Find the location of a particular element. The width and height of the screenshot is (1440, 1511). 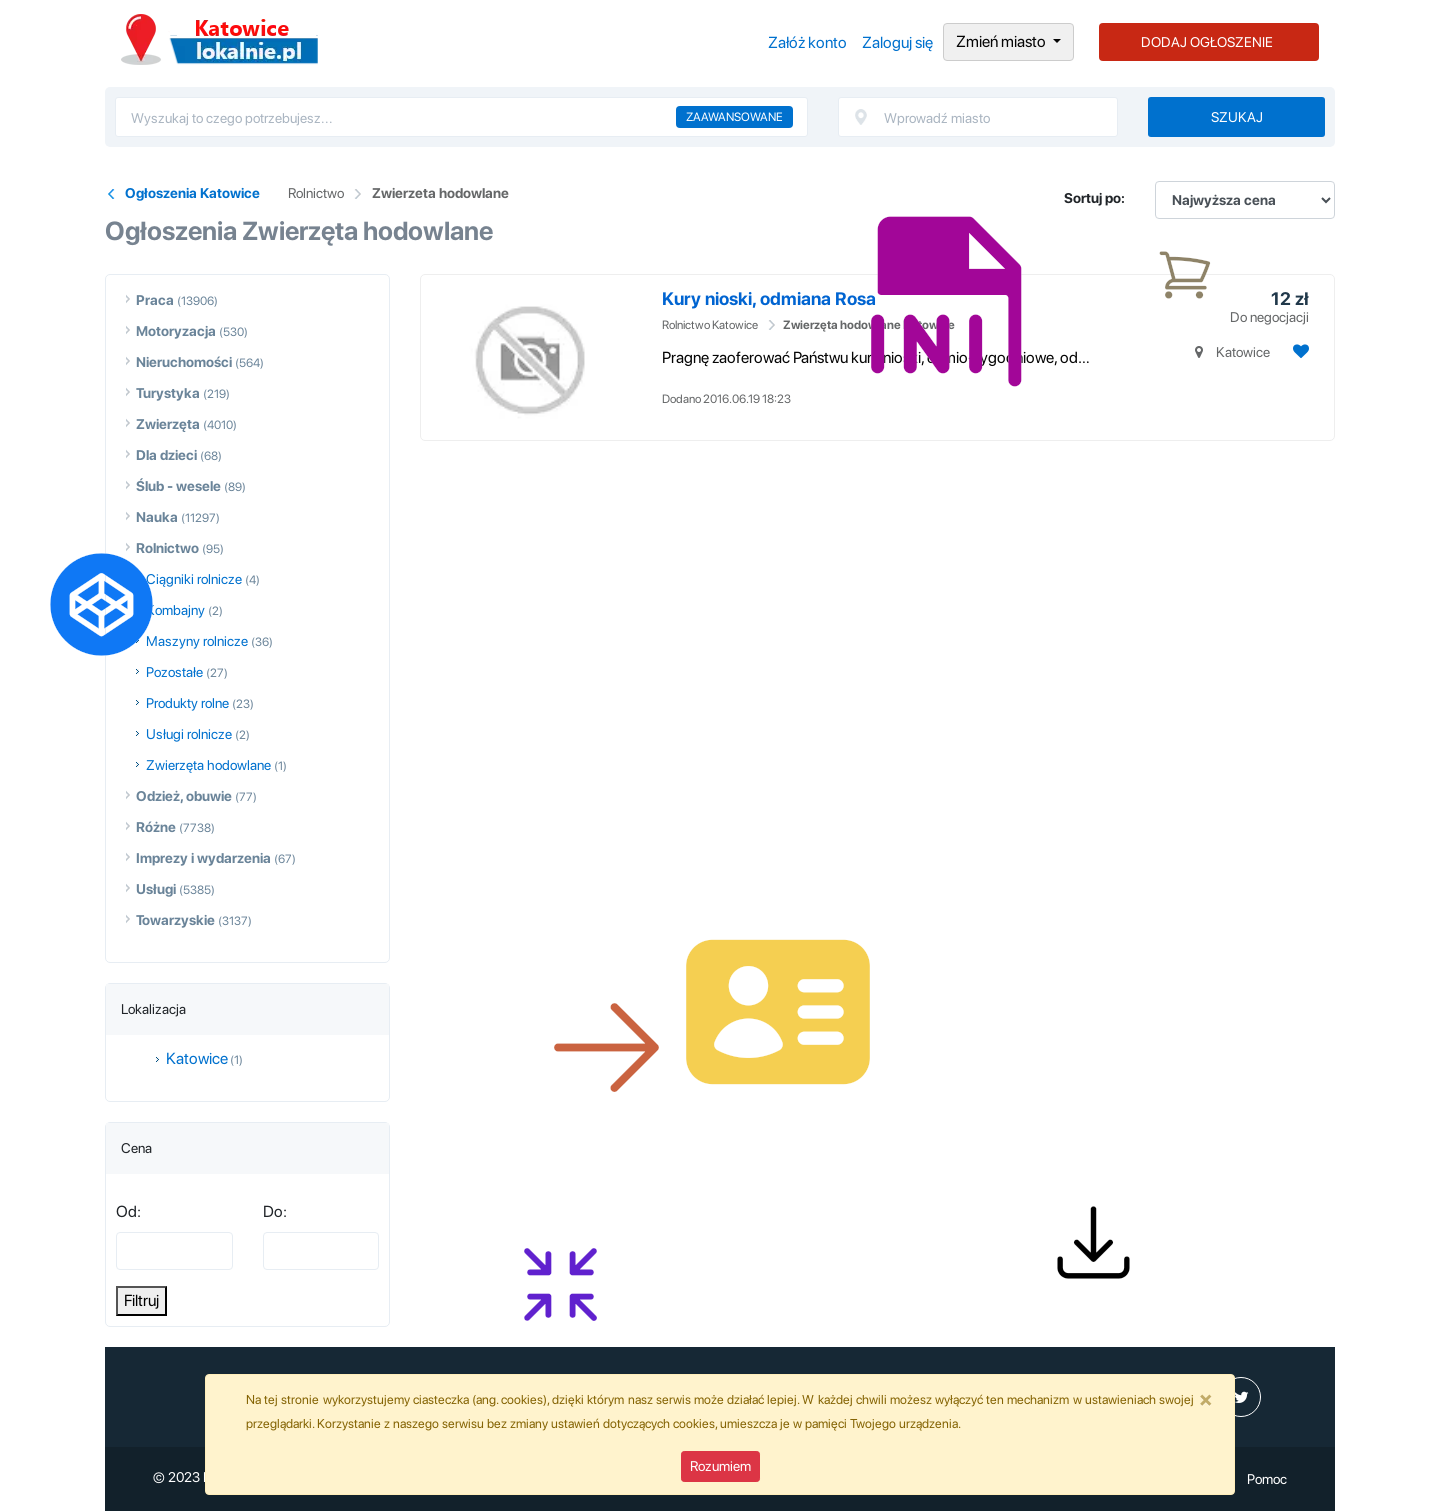

view your shopping cart is located at coordinates (1185, 275).